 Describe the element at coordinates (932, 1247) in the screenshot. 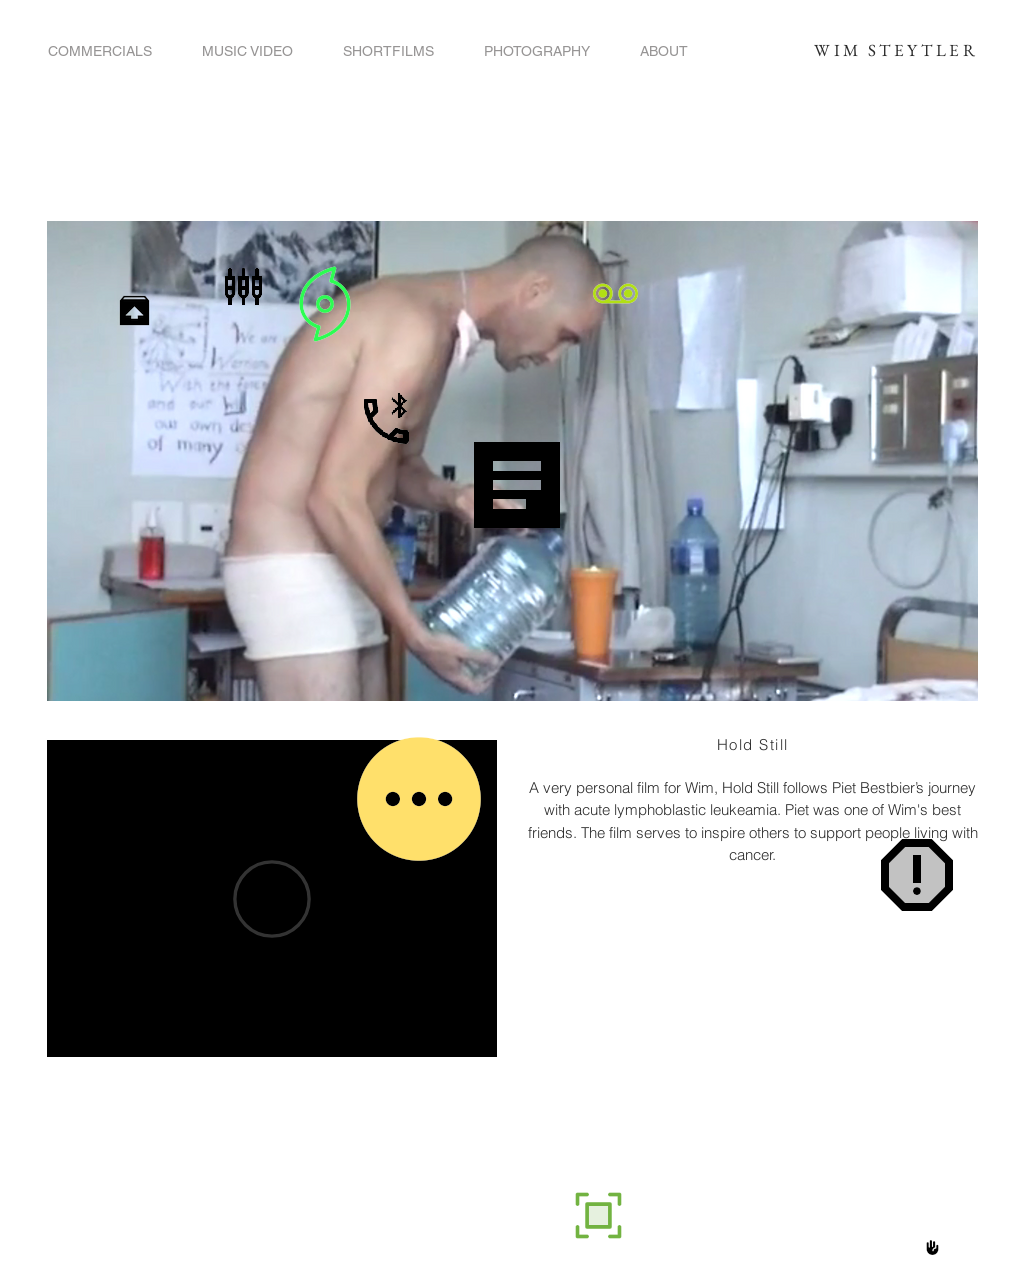

I see `stop or halt an action` at that location.